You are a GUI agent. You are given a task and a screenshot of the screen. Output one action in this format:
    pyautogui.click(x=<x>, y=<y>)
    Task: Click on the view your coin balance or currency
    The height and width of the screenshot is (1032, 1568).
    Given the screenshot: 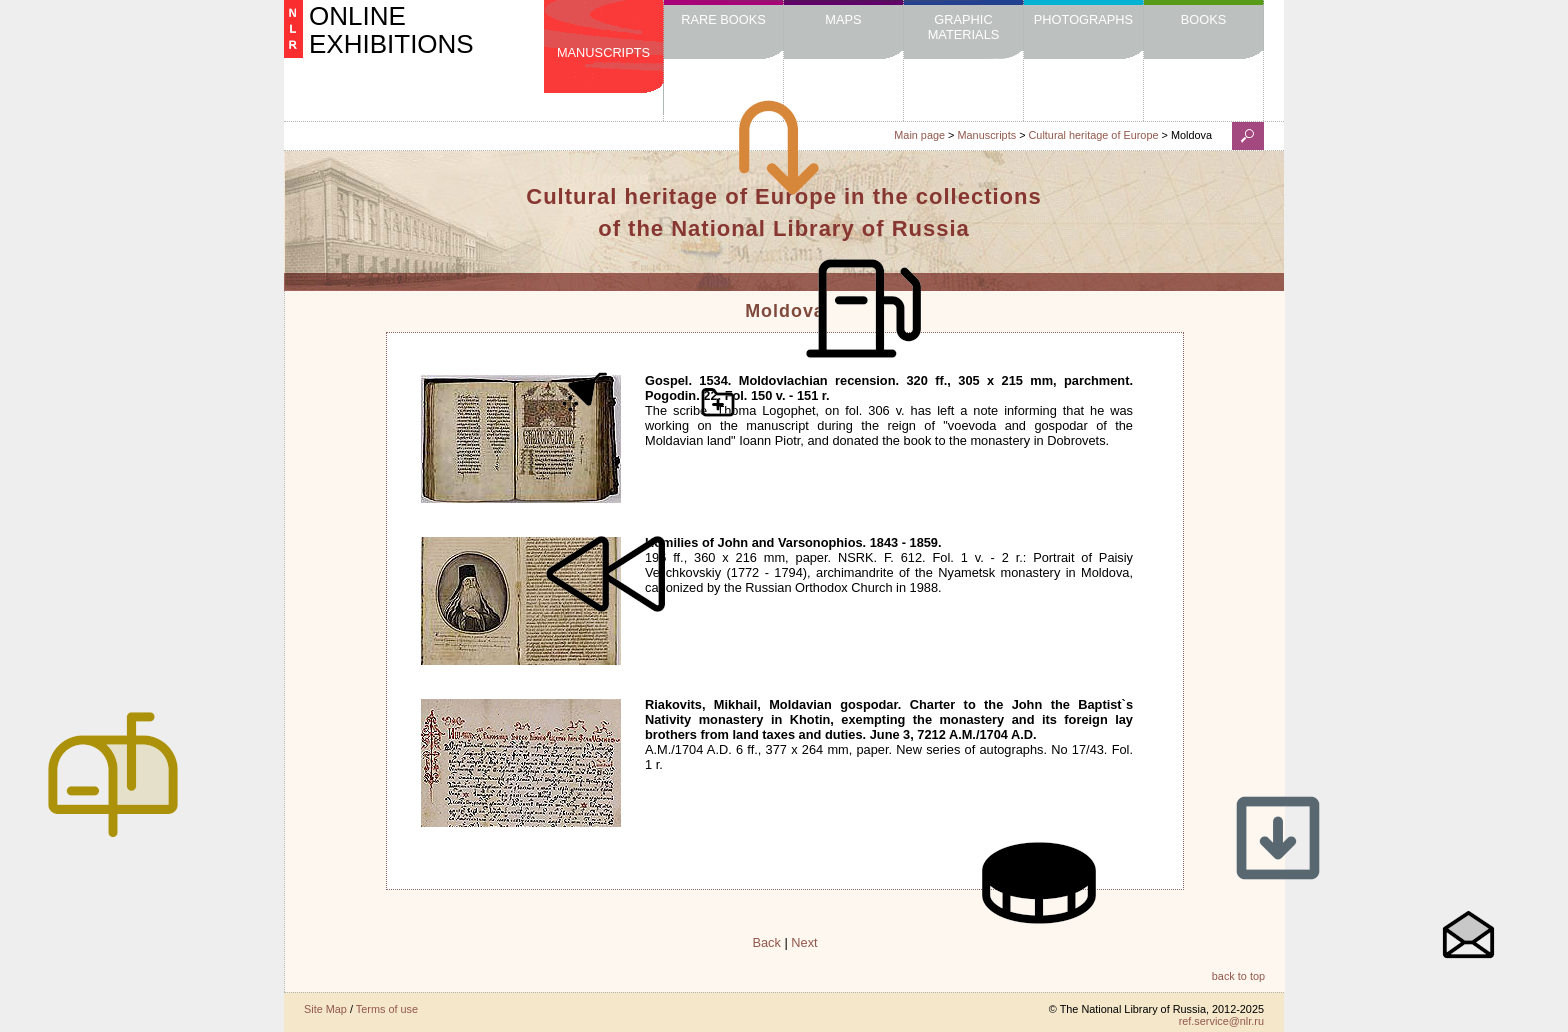 What is the action you would take?
    pyautogui.click(x=1039, y=883)
    